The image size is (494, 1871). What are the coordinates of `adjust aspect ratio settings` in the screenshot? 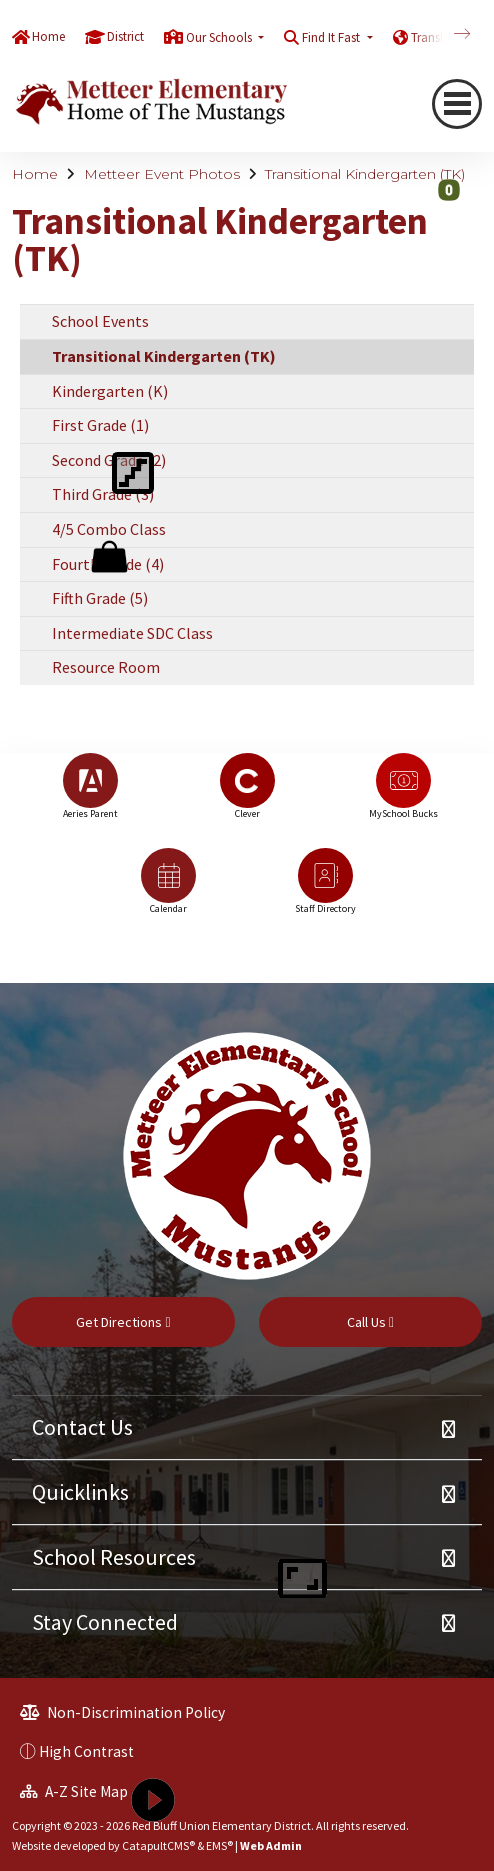 It's located at (302, 1578).